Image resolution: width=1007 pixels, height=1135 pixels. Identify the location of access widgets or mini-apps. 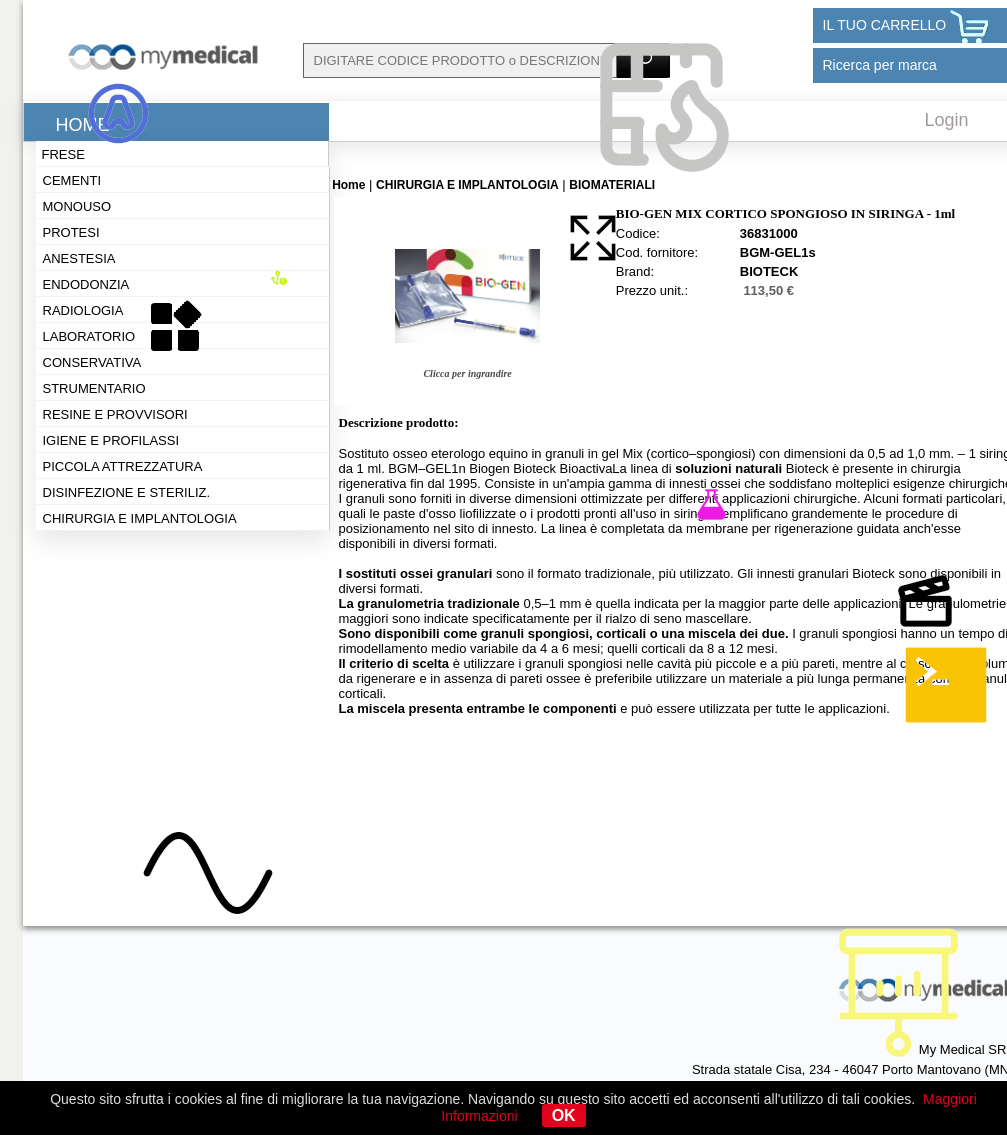
(175, 327).